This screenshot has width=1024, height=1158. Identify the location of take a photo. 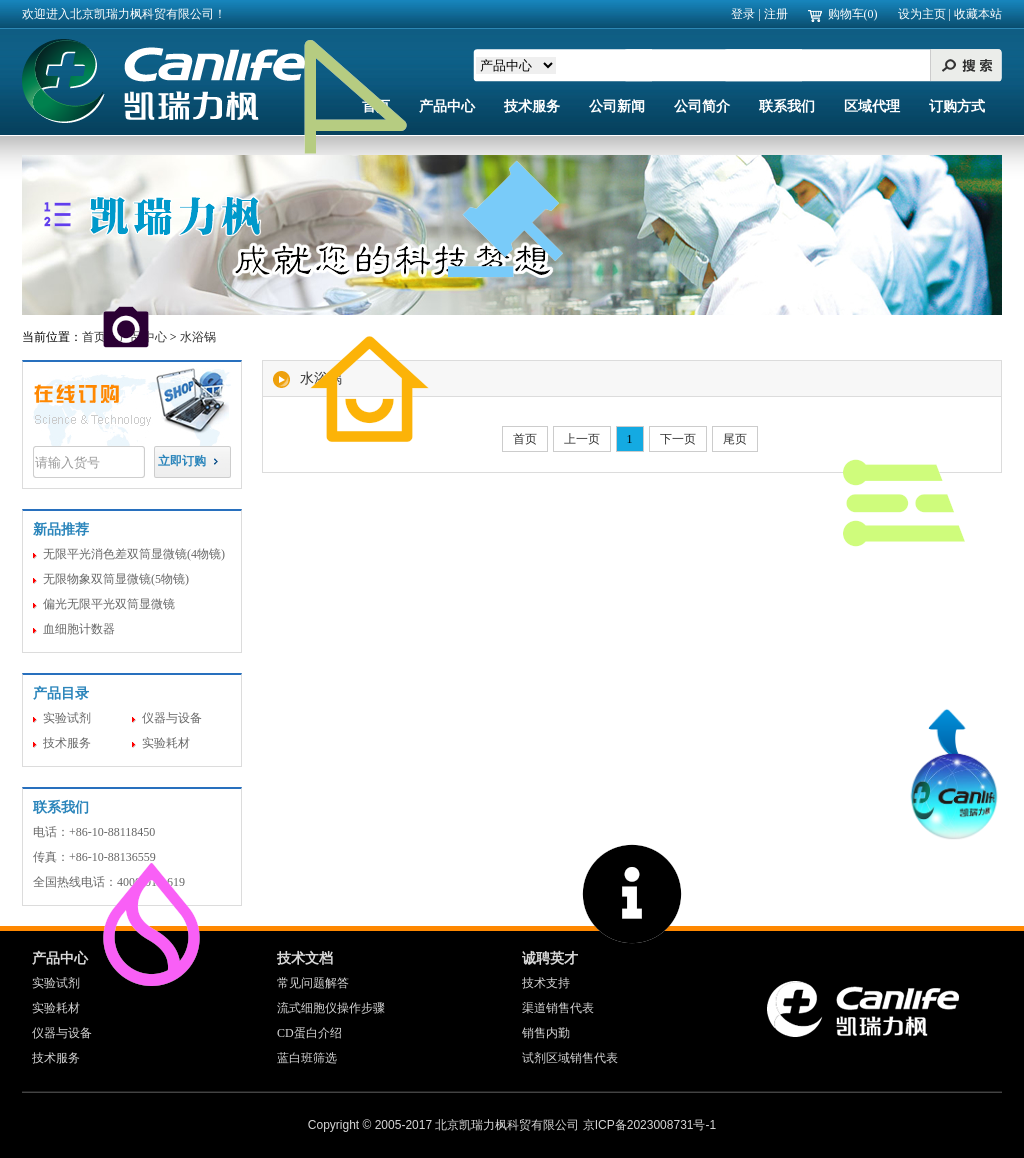
(126, 327).